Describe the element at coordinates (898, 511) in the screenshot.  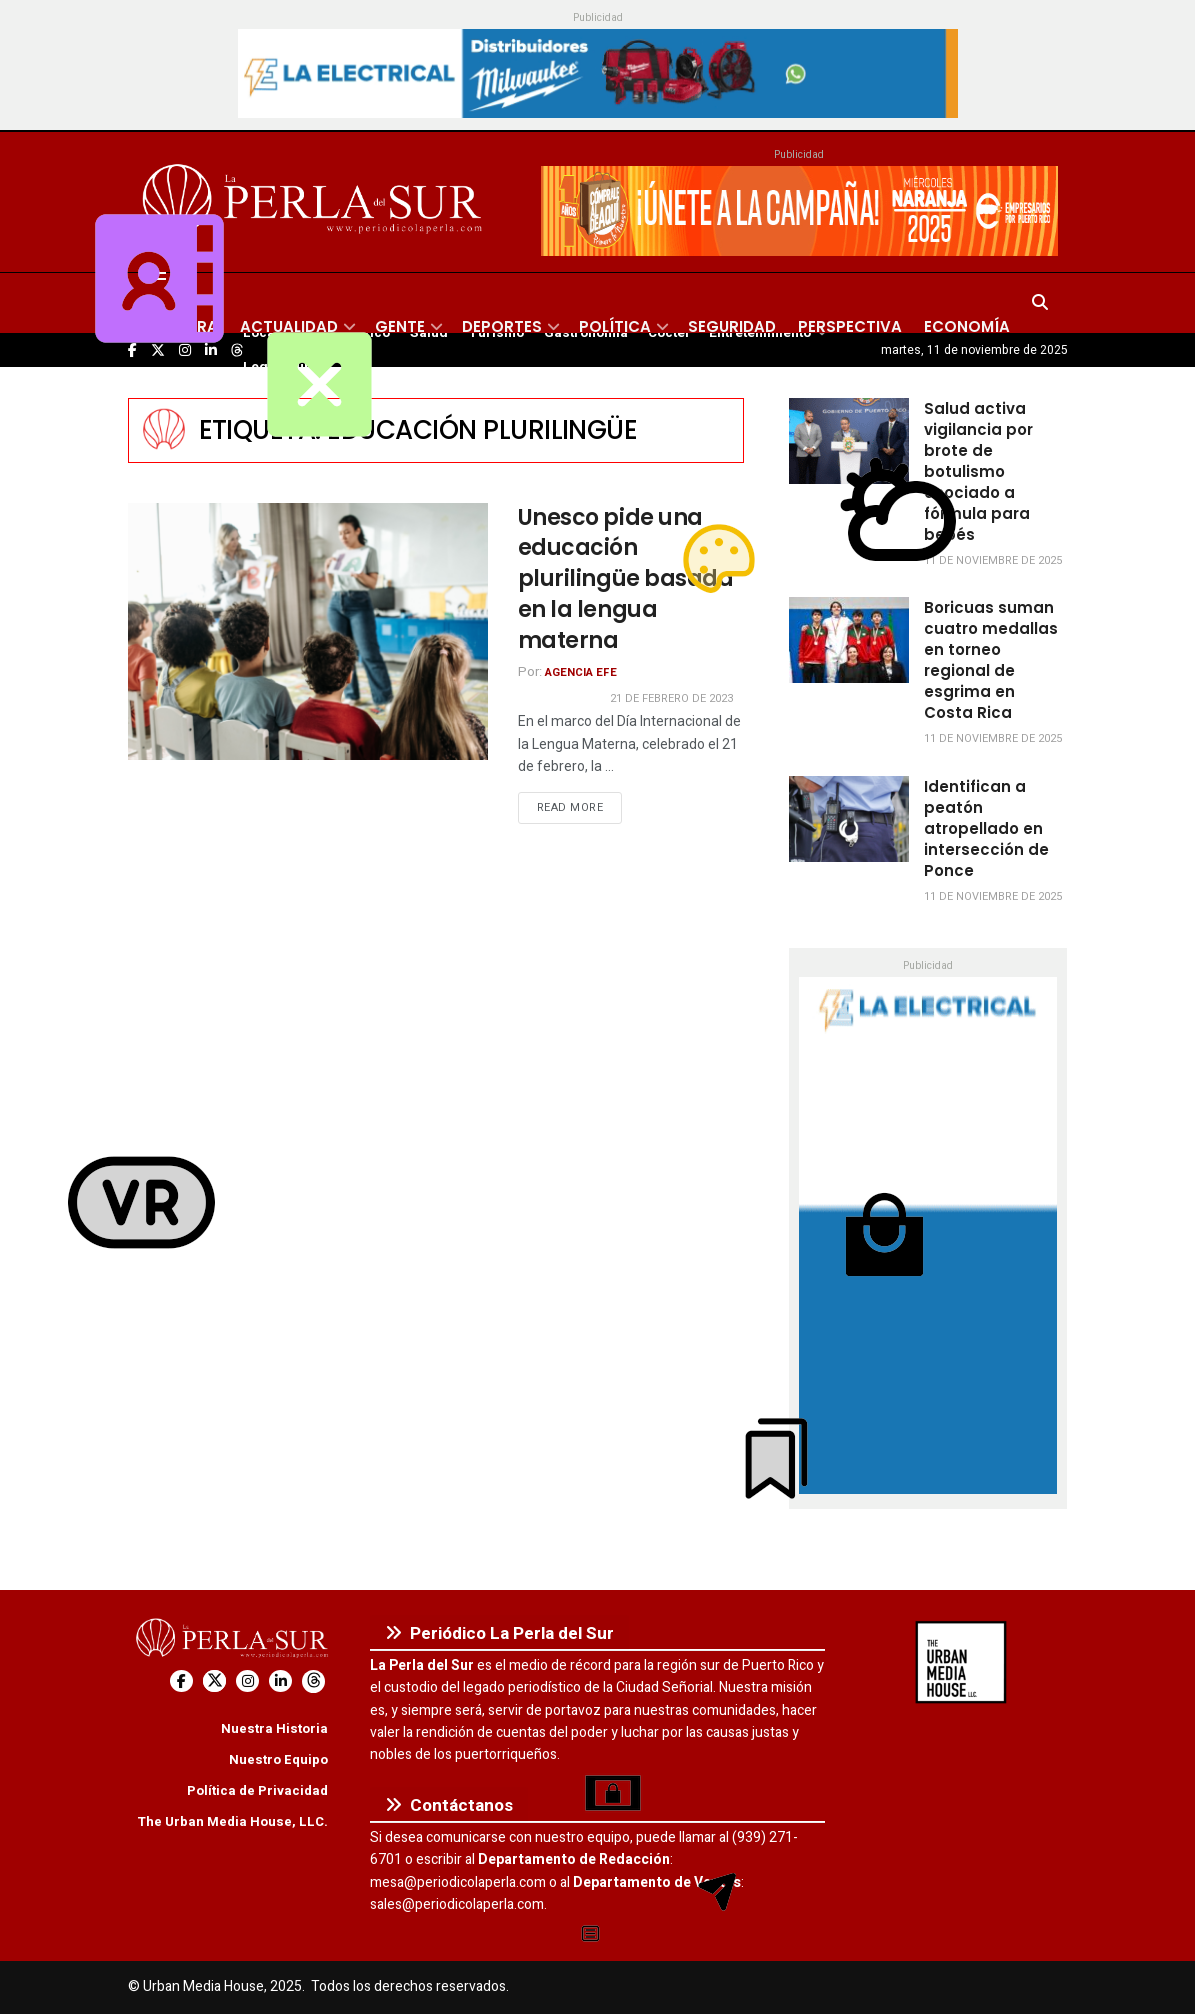
I see `view current weather conditions` at that location.